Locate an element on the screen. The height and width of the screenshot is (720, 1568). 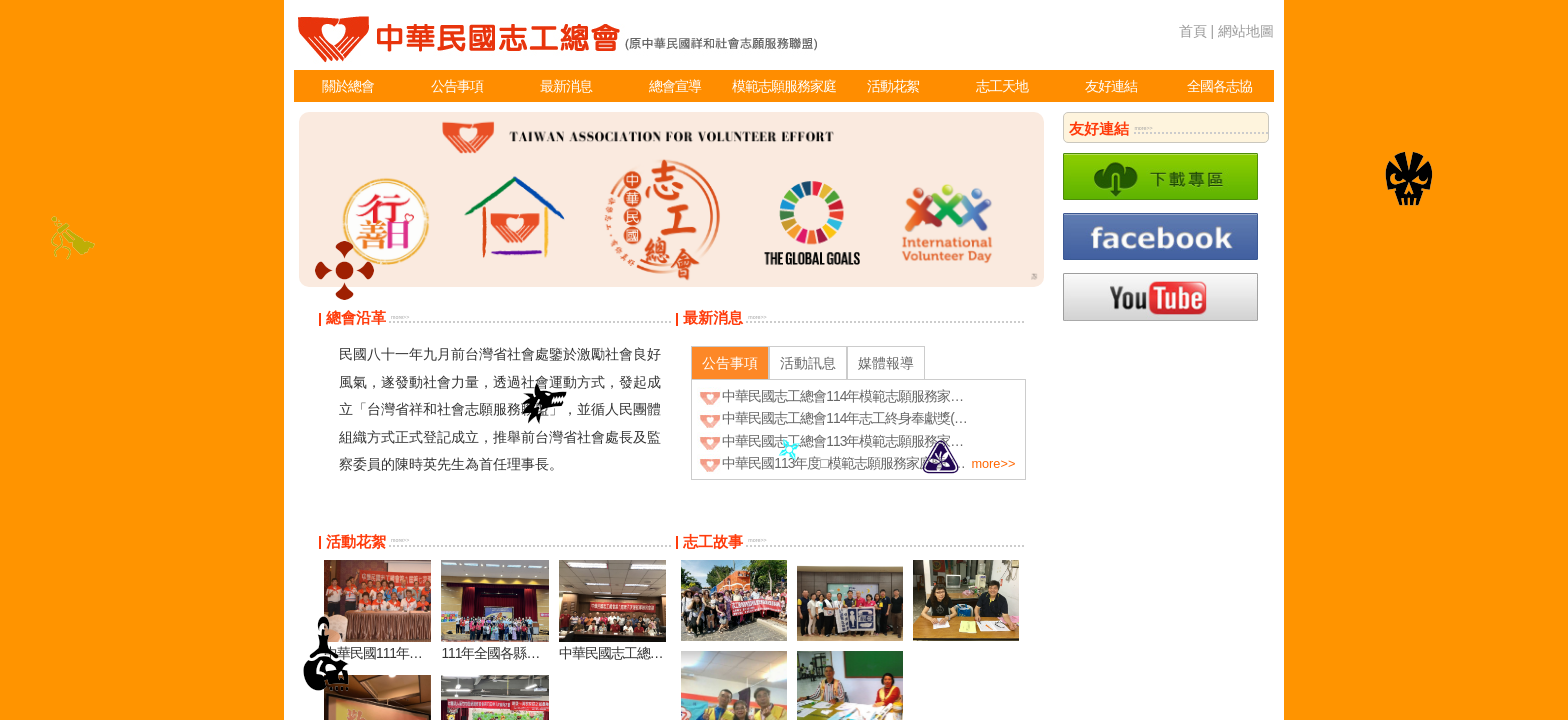
indicates luck or bonus reward in gameplay is located at coordinates (344, 270).